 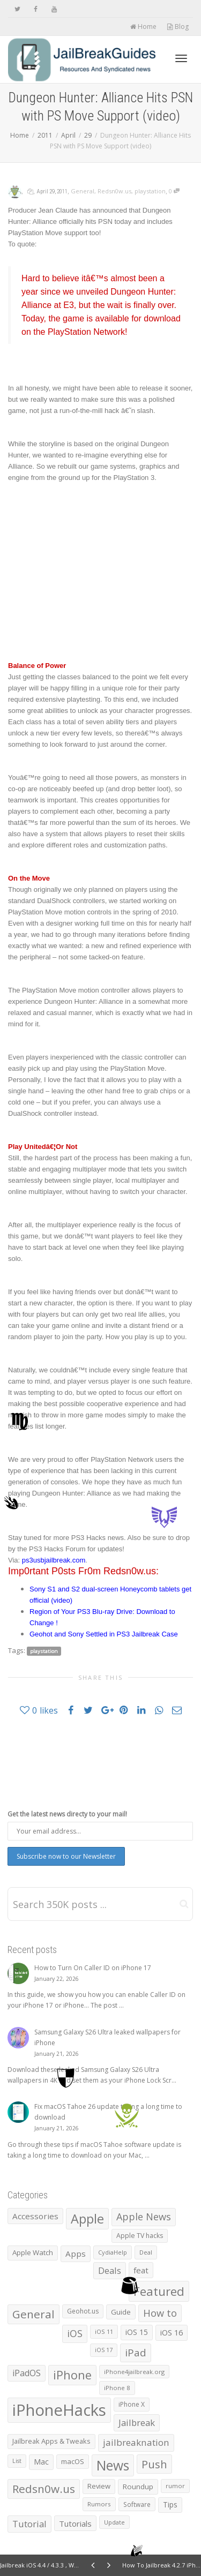 What do you see at coordinates (11, 1503) in the screenshot?
I see `fire a special attack or projectile` at bounding box center [11, 1503].